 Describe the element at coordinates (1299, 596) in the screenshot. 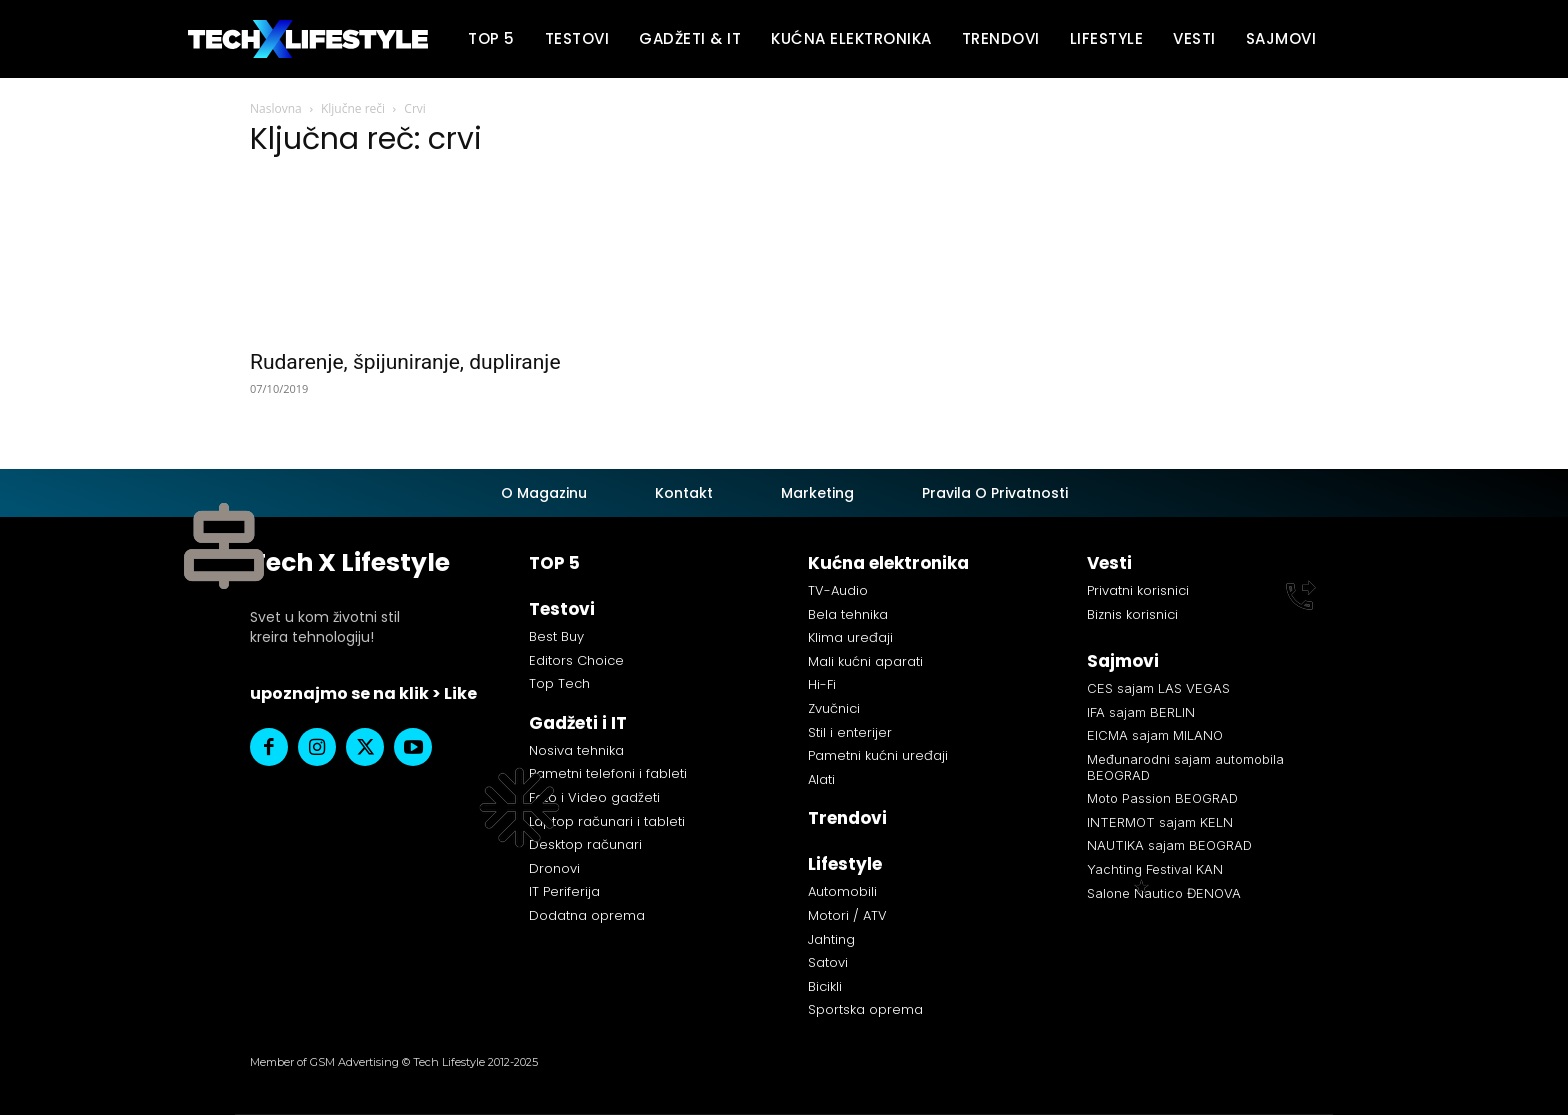

I see `call forwarding is enabled` at that location.